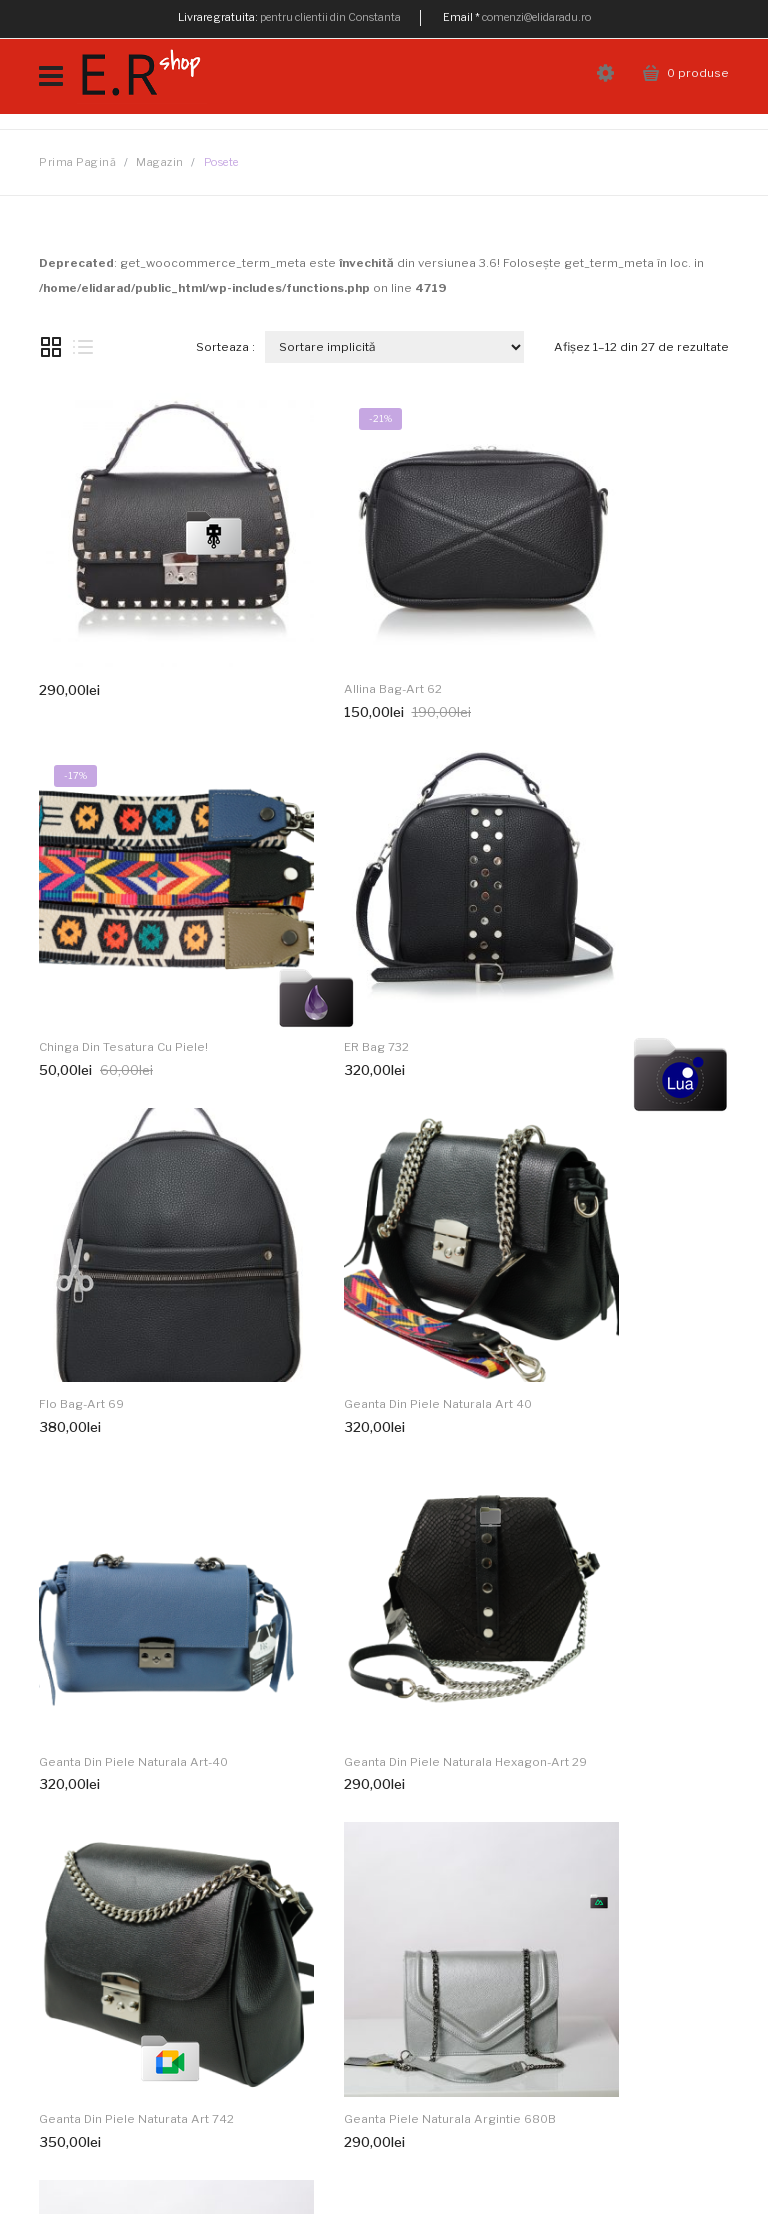  I want to click on folder containing elixir programming language projects, so click(316, 1000).